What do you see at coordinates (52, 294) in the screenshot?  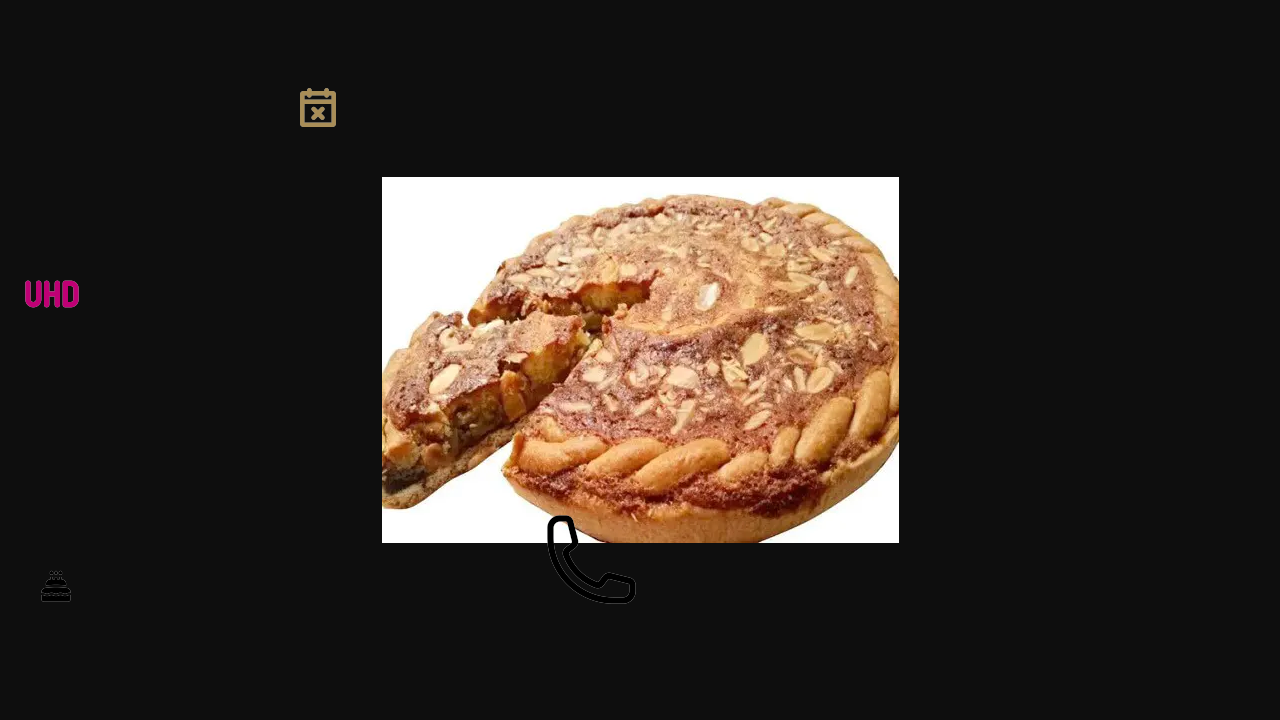 I see `indicates ultra high definition video quality` at bounding box center [52, 294].